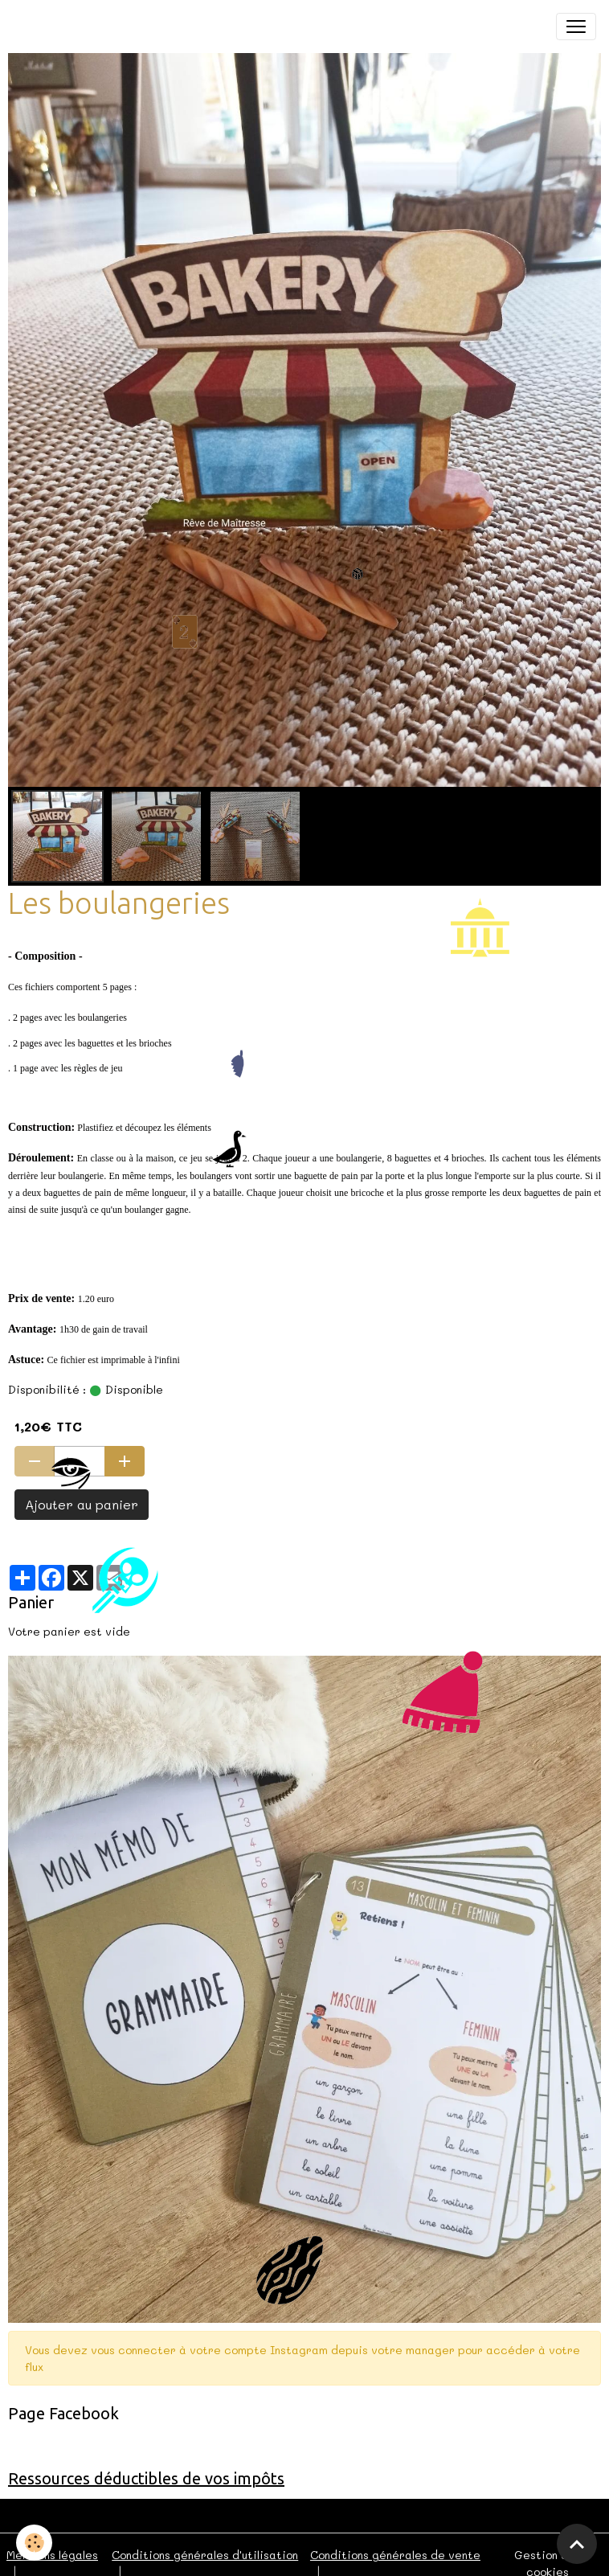 The image size is (609, 2576). Describe the element at coordinates (237, 1063) in the screenshot. I see `represents Corsica region or Corsican-related content` at that location.